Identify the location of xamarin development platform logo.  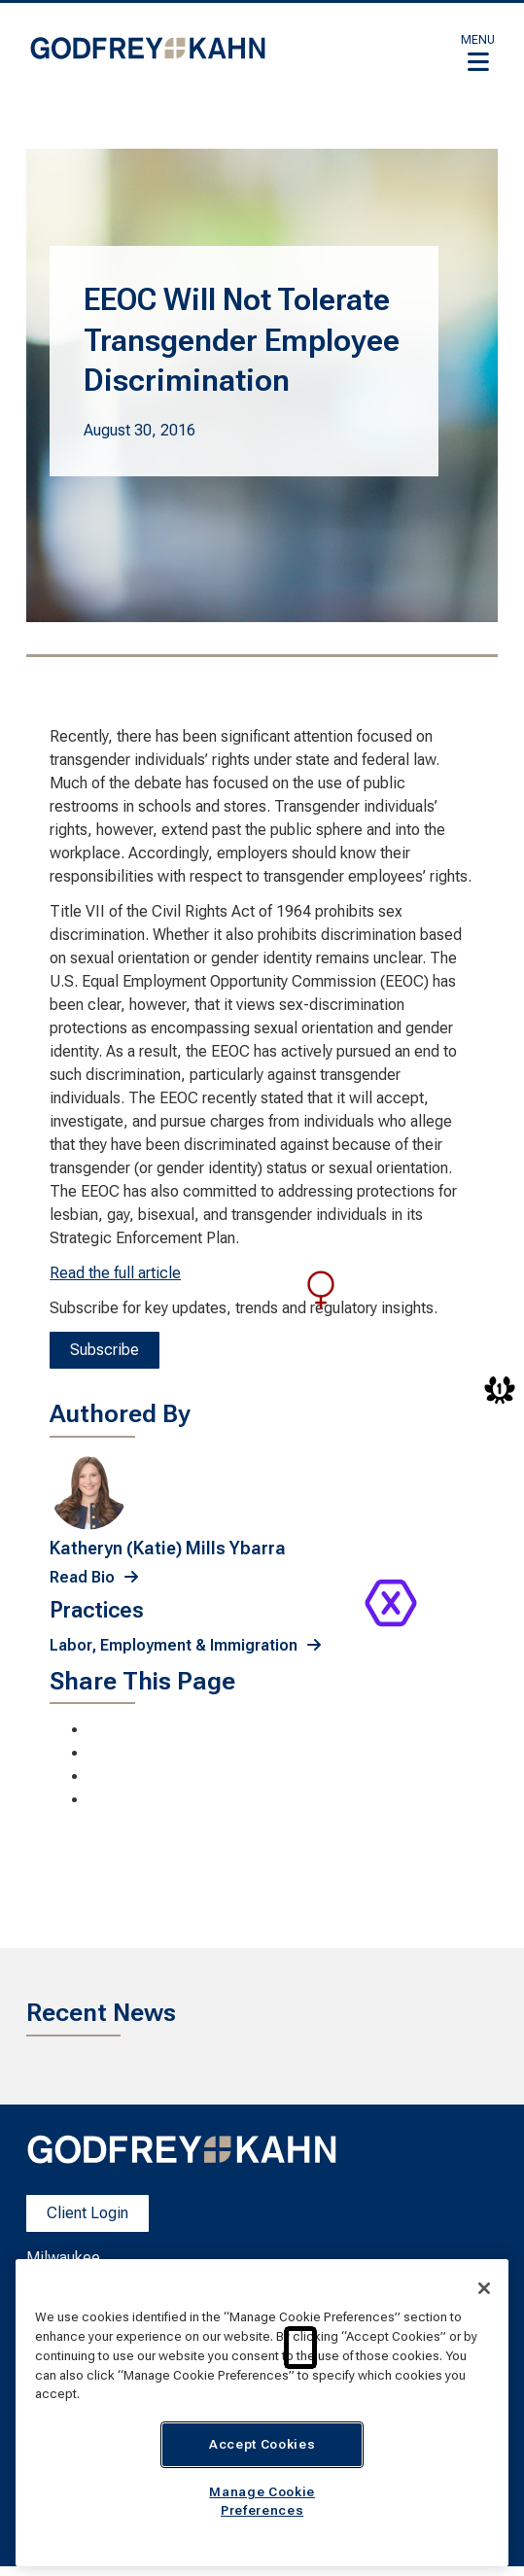
(391, 1603).